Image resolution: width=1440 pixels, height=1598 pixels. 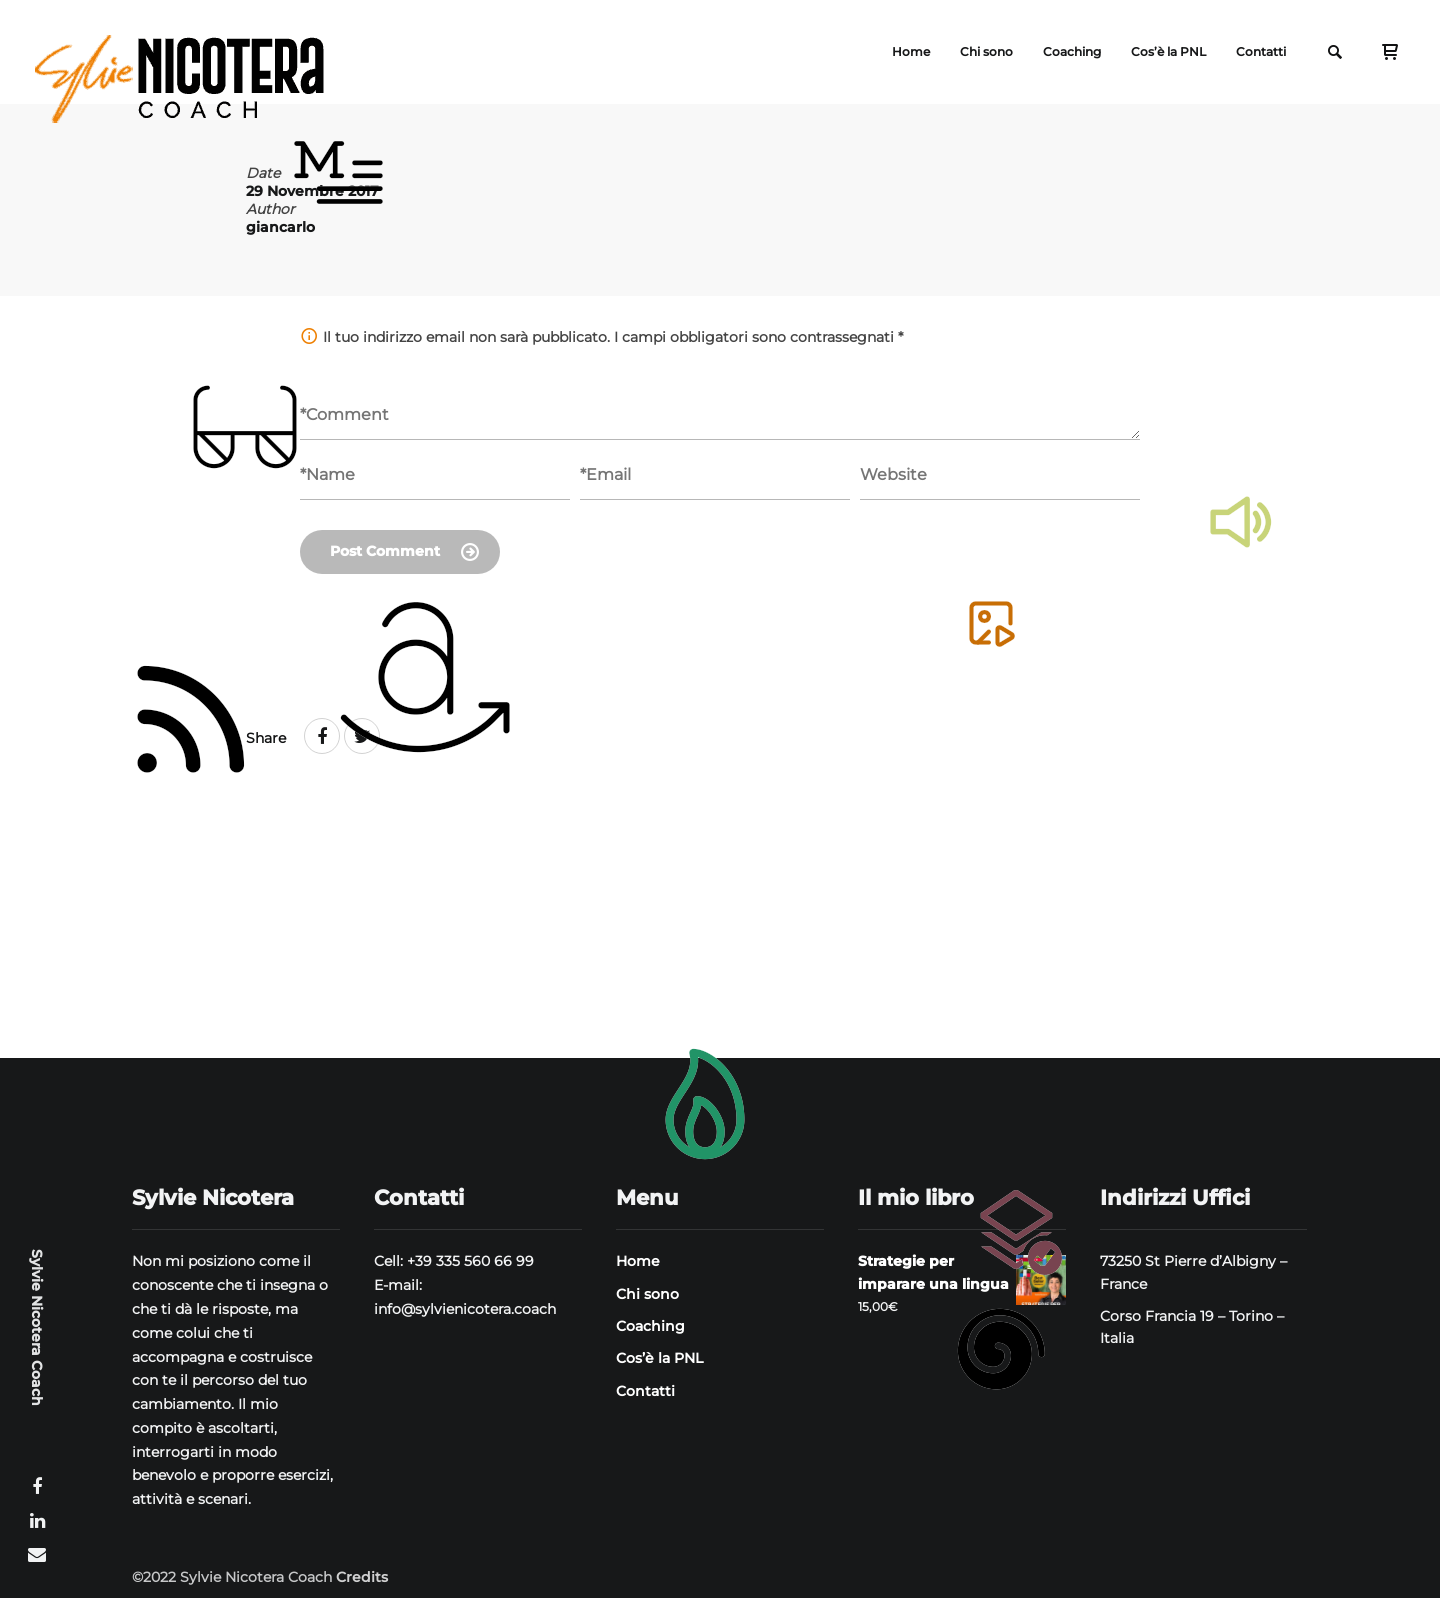 I want to click on indicates loading or processing content, so click(x=996, y=1347).